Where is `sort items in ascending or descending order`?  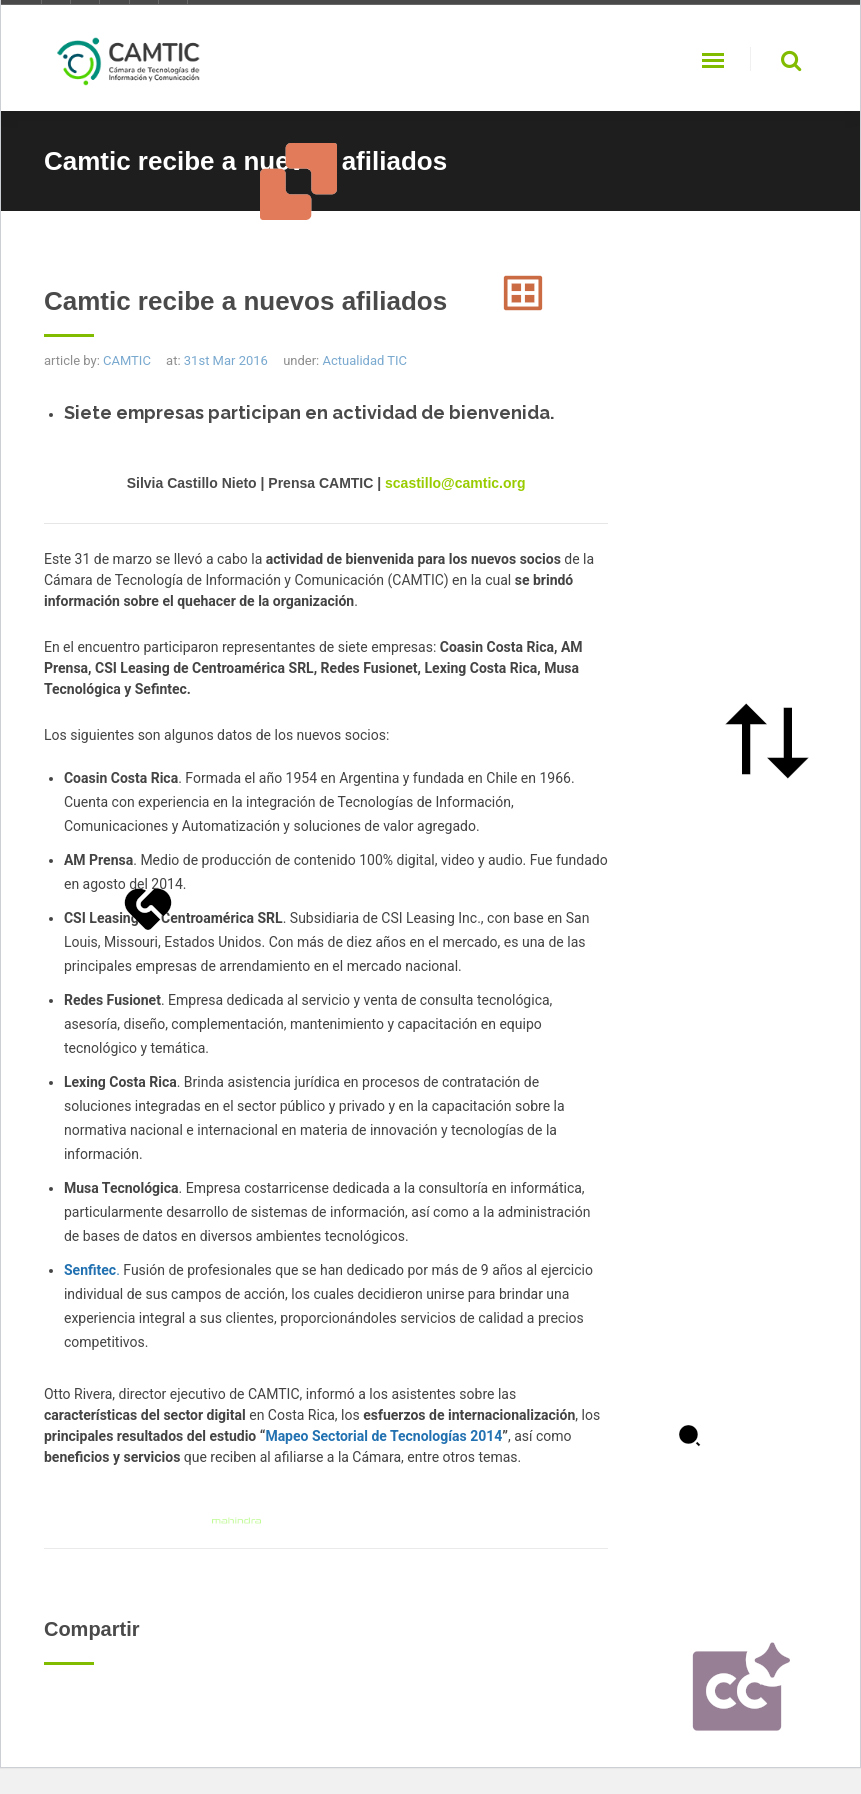
sort items in ascending or descending order is located at coordinates (767, 741).